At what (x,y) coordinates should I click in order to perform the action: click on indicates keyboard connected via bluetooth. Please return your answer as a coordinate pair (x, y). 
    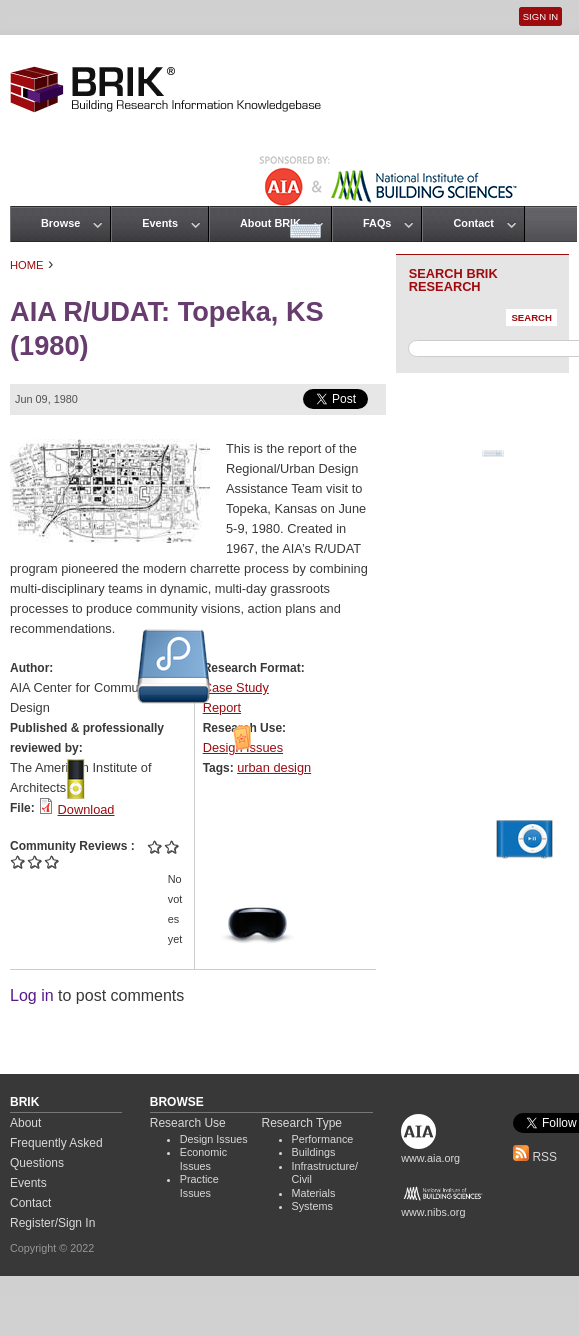
    Looking at the image, I should click on (305, 231).